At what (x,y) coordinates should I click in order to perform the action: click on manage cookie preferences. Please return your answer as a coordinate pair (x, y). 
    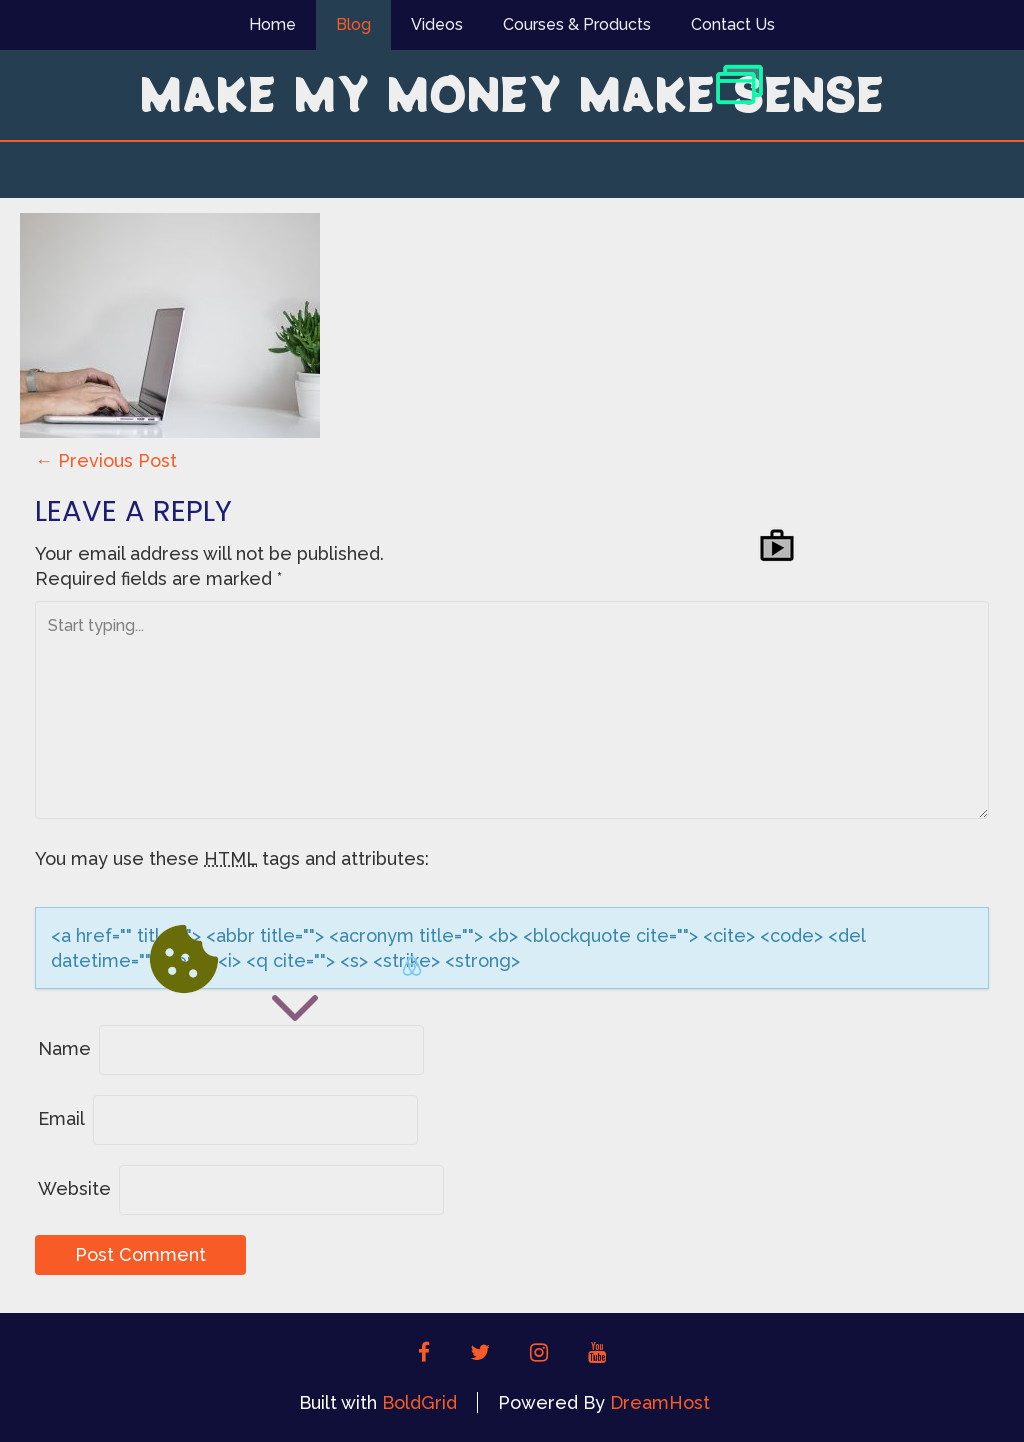
    Looking at the image, I should click on (184, 959).